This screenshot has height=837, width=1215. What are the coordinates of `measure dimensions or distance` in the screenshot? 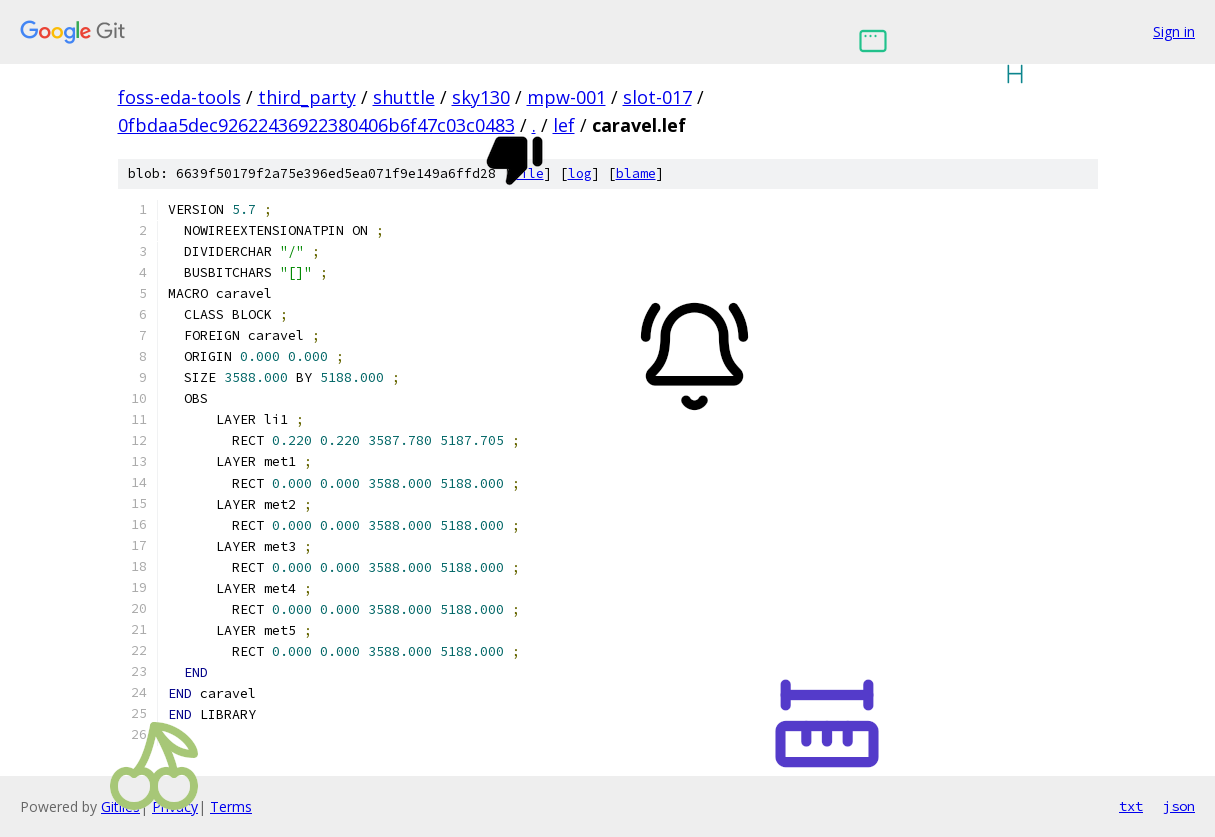 It's located at (827, 726).